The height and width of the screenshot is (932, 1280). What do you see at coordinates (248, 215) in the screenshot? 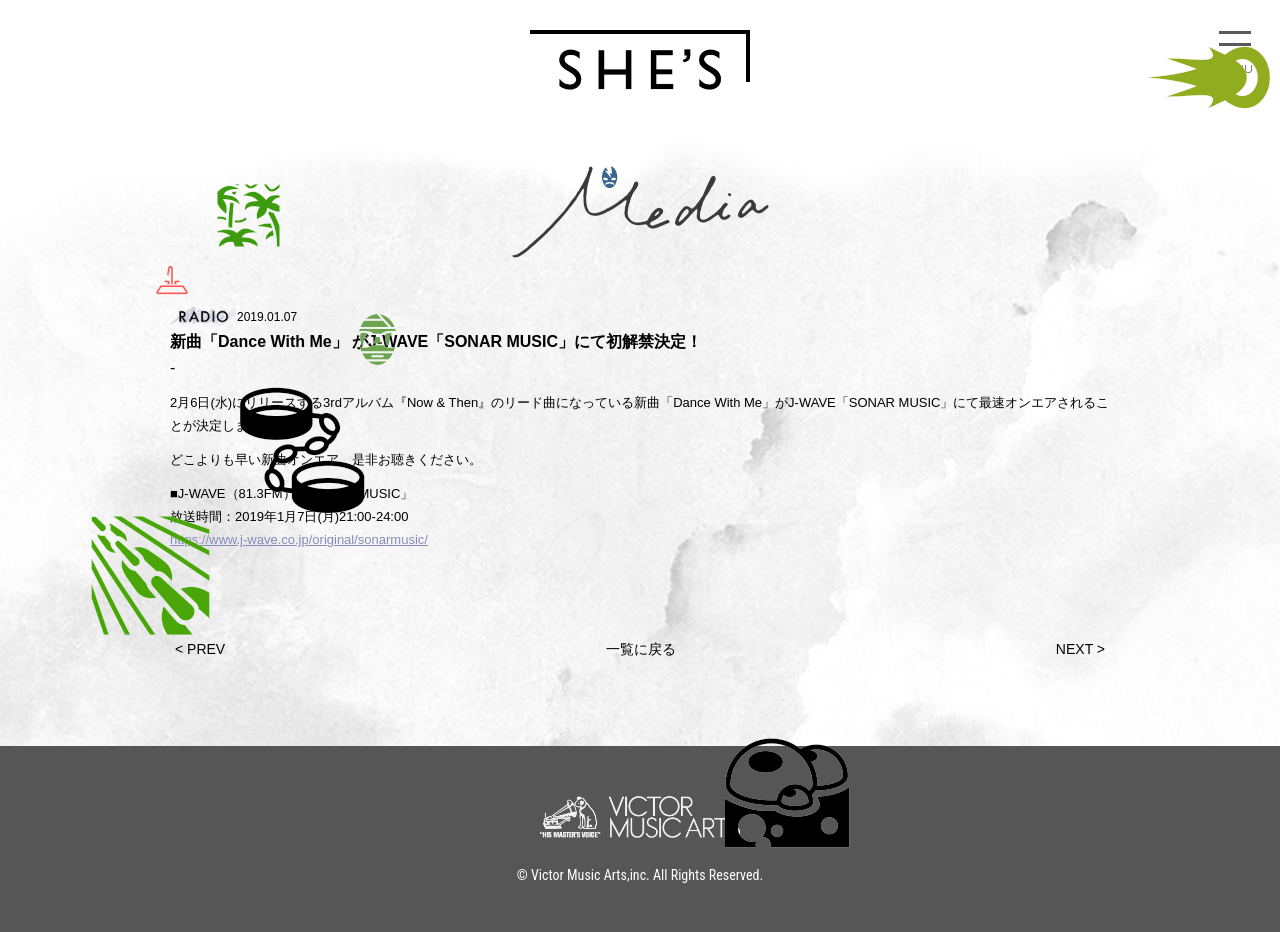
I see `select jungle or tropical environment` at bounding box center [248, 215].